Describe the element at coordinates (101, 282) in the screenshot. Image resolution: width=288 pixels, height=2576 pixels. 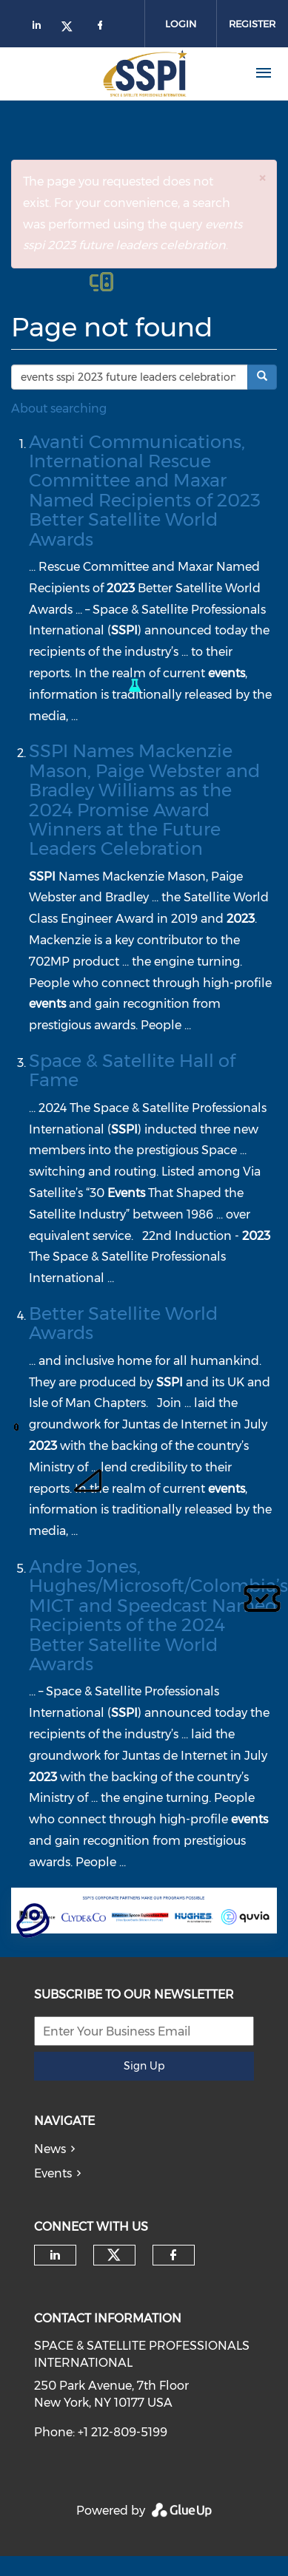
I see `access monitor and speaker settings` at that location.